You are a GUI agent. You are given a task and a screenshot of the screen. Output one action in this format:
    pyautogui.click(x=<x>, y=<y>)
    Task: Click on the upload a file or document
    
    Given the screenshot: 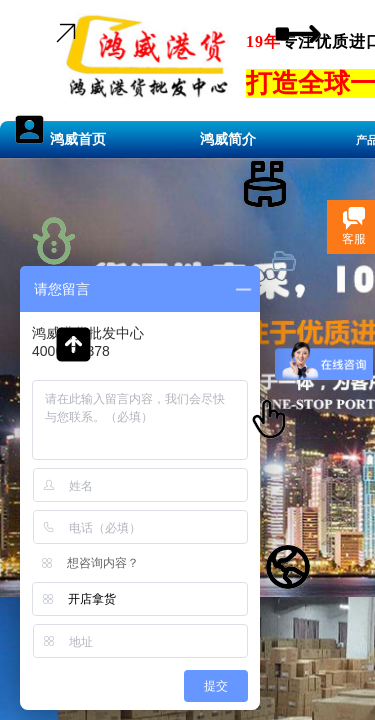 What is the action you would take?
    pyautogui.click(x=73, y=344)
    